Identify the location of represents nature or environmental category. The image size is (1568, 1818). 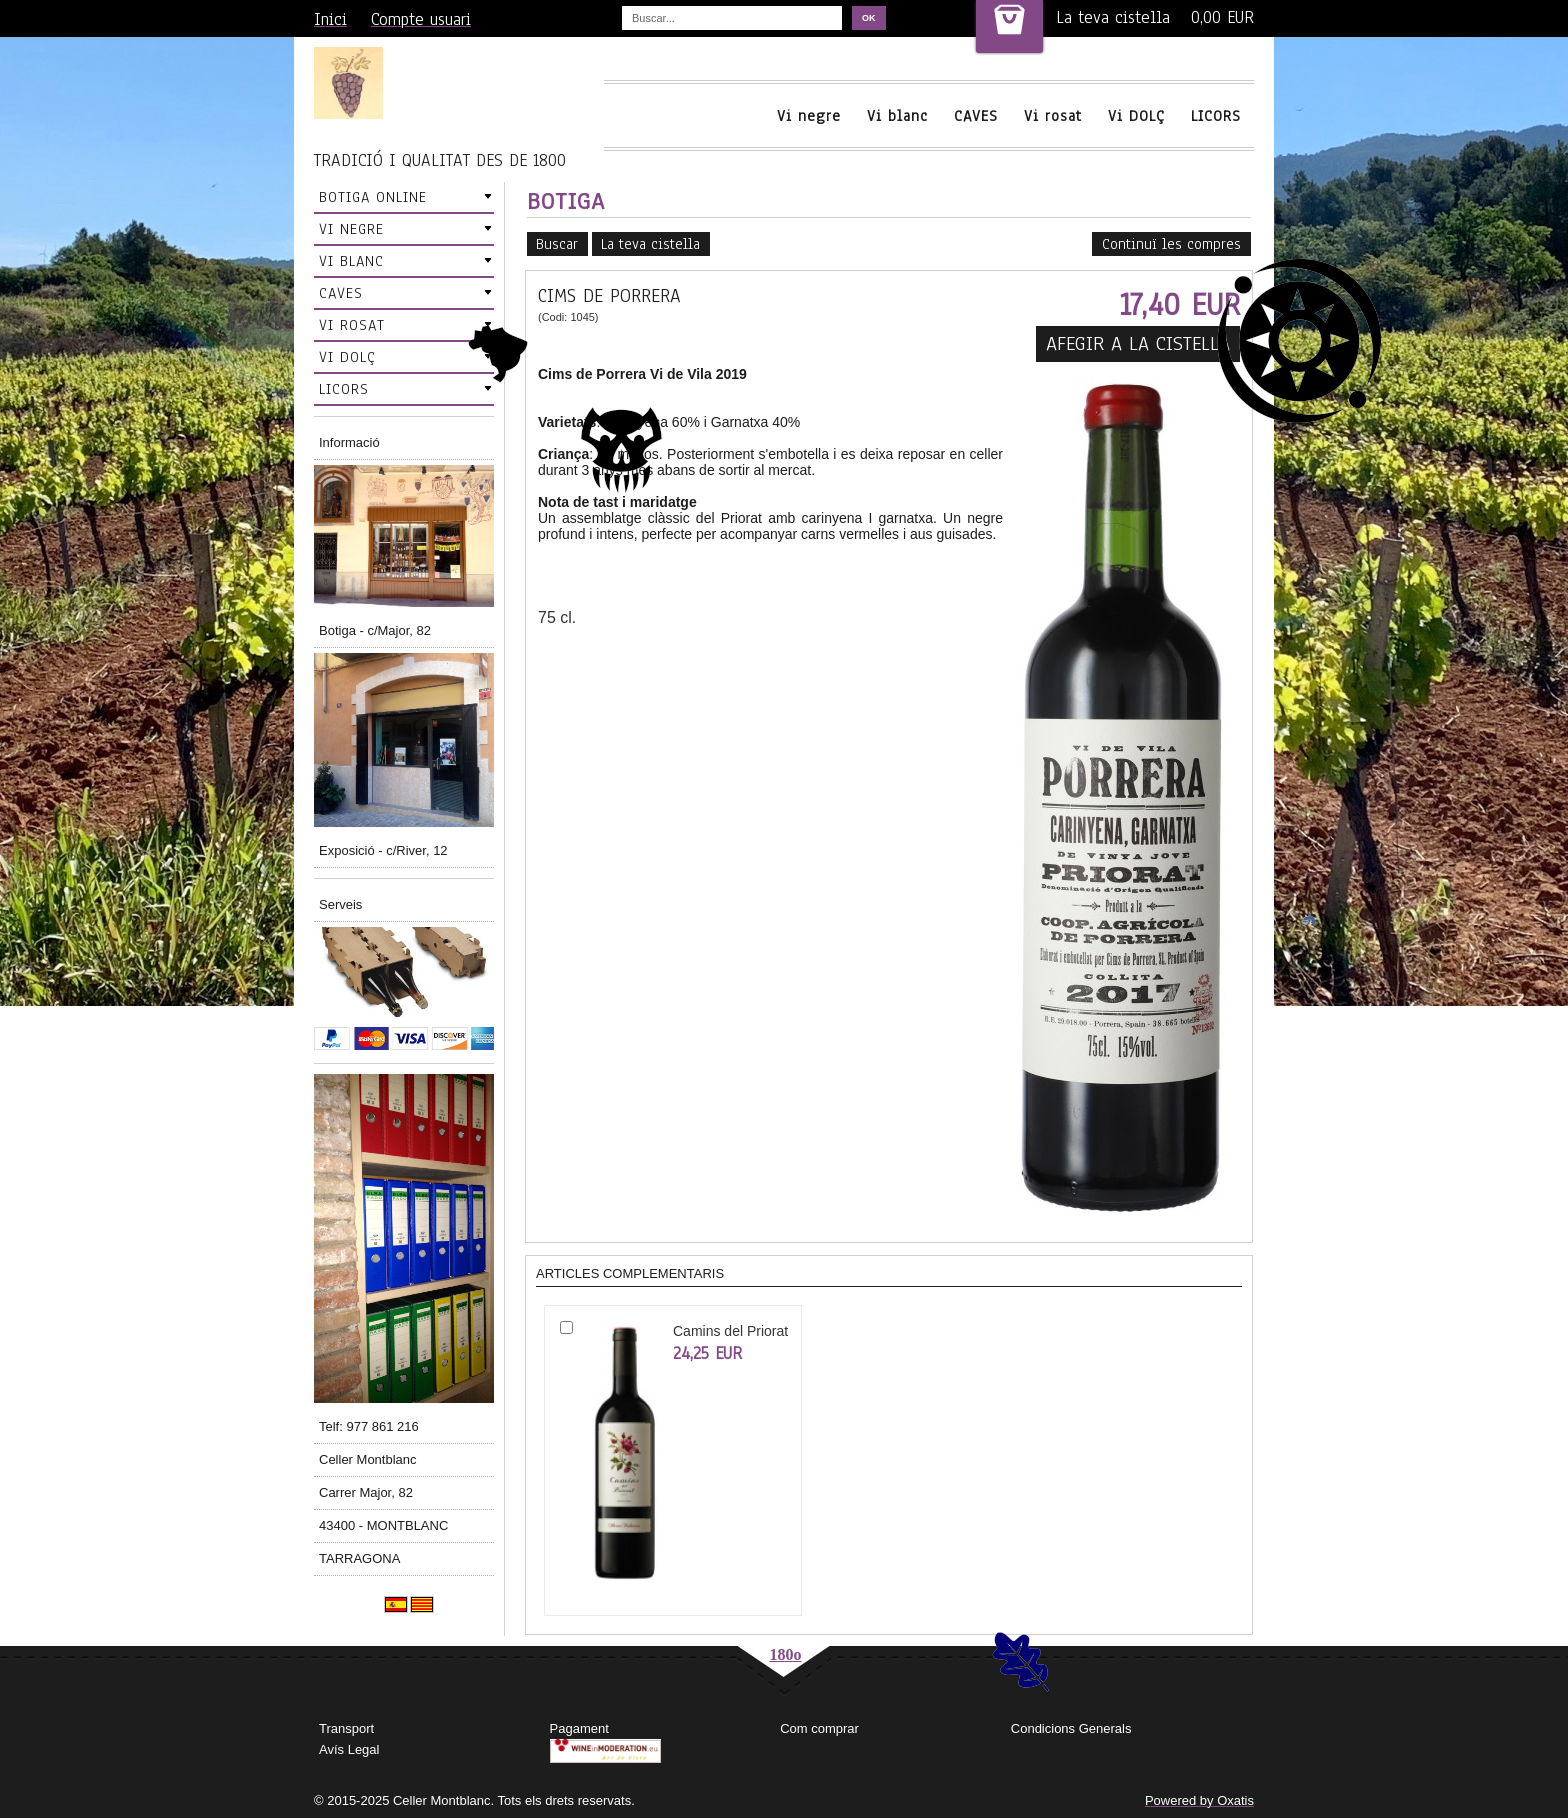
(1021, 1662).